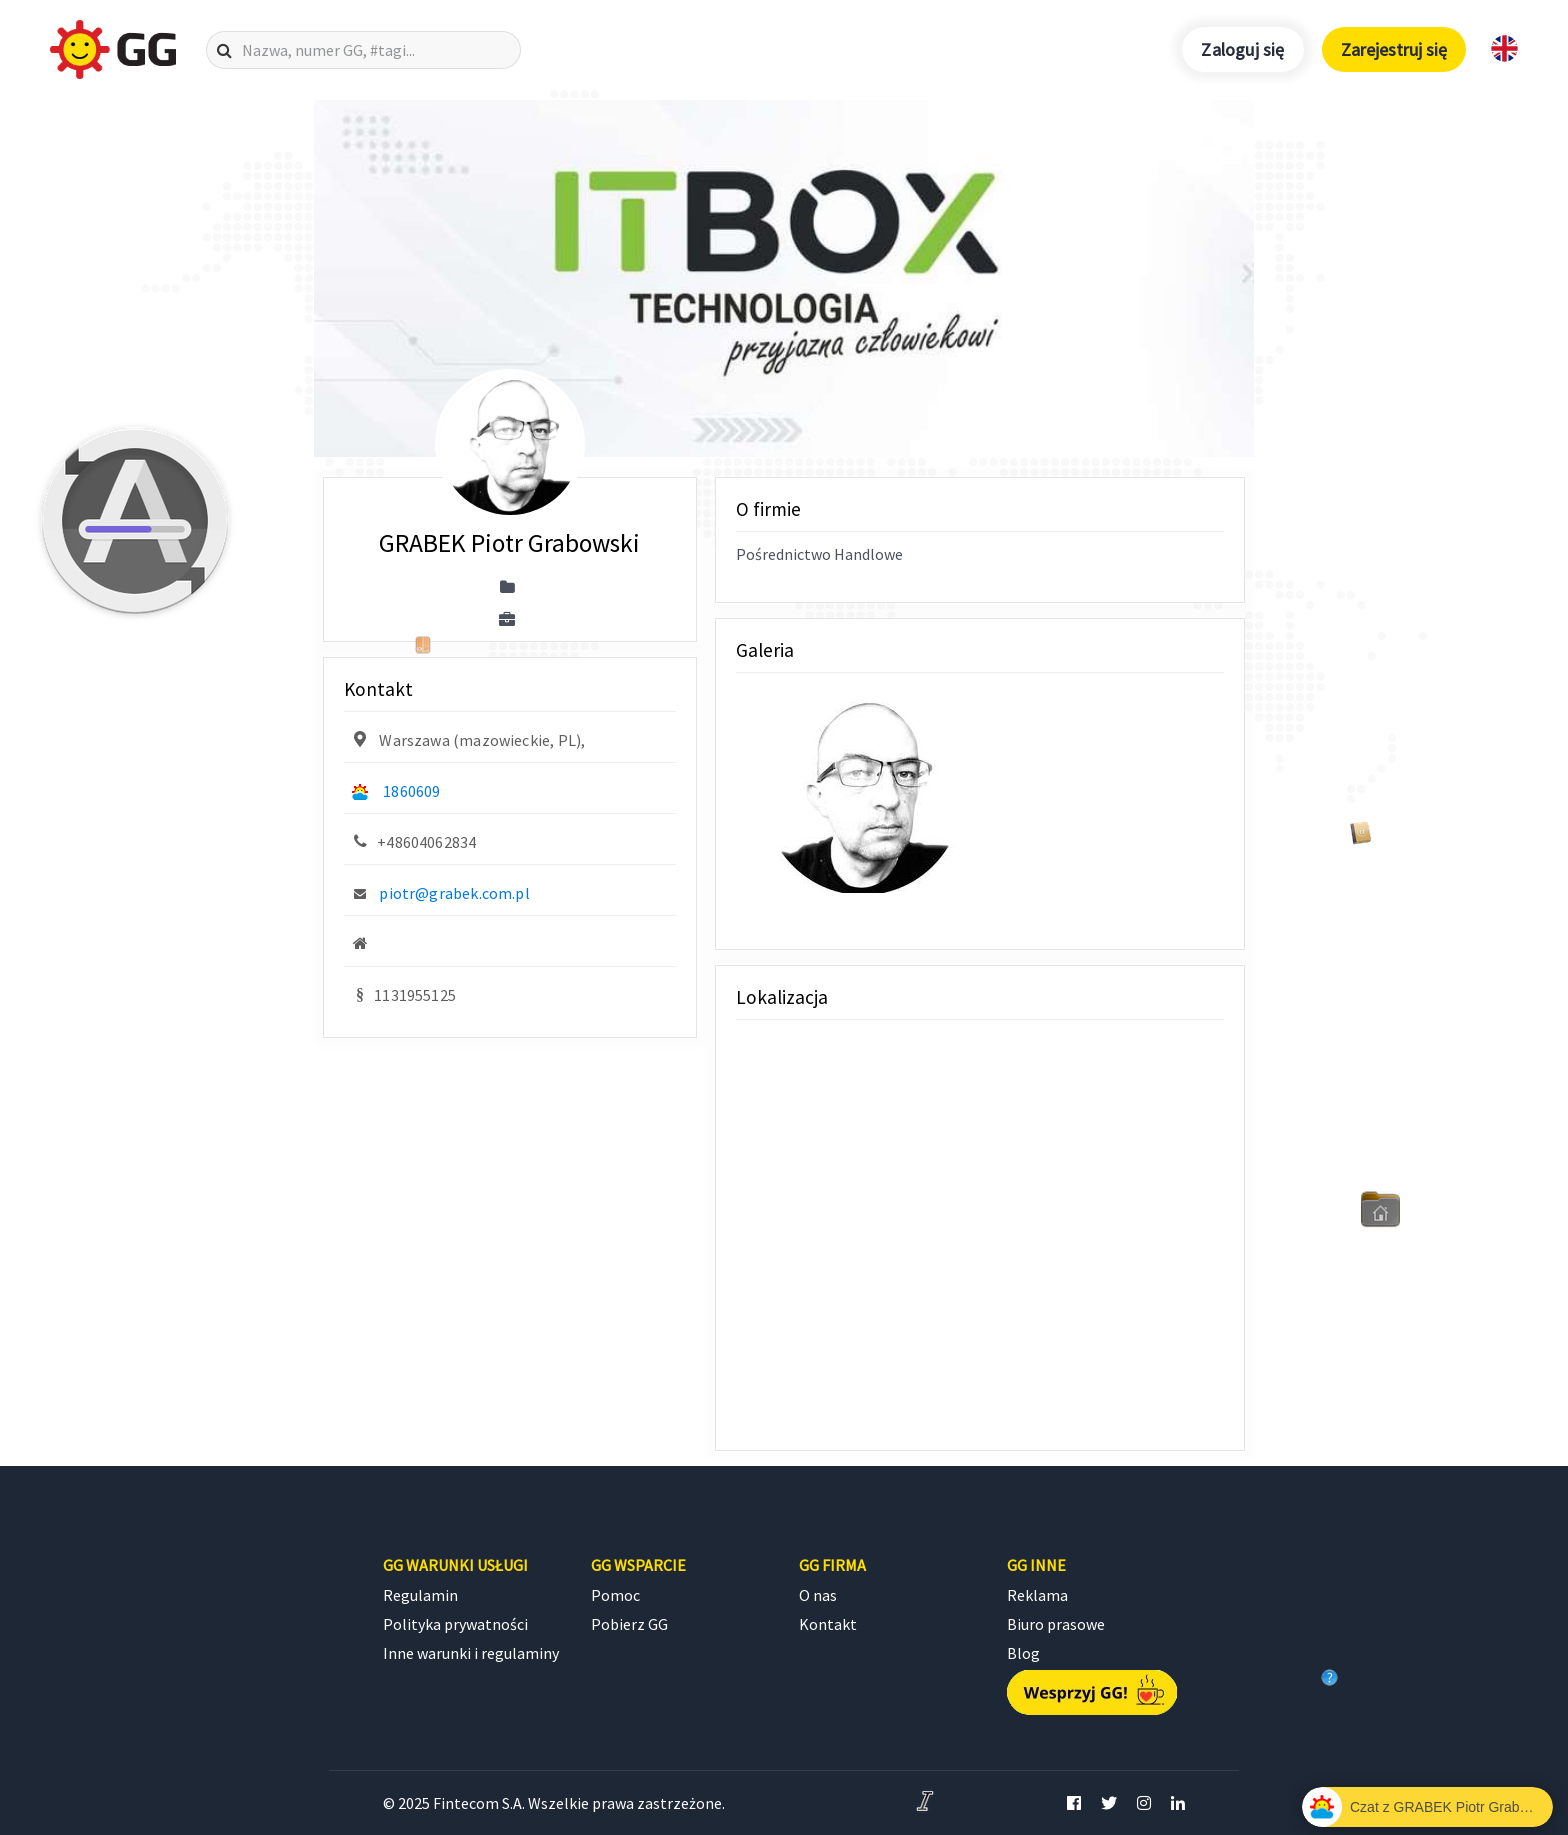 The width and height of the screenshot is (1568, 1835). Describe the element at coordinates (1361, 833) in the screenshot. I see `open contacts or address book` at that location.